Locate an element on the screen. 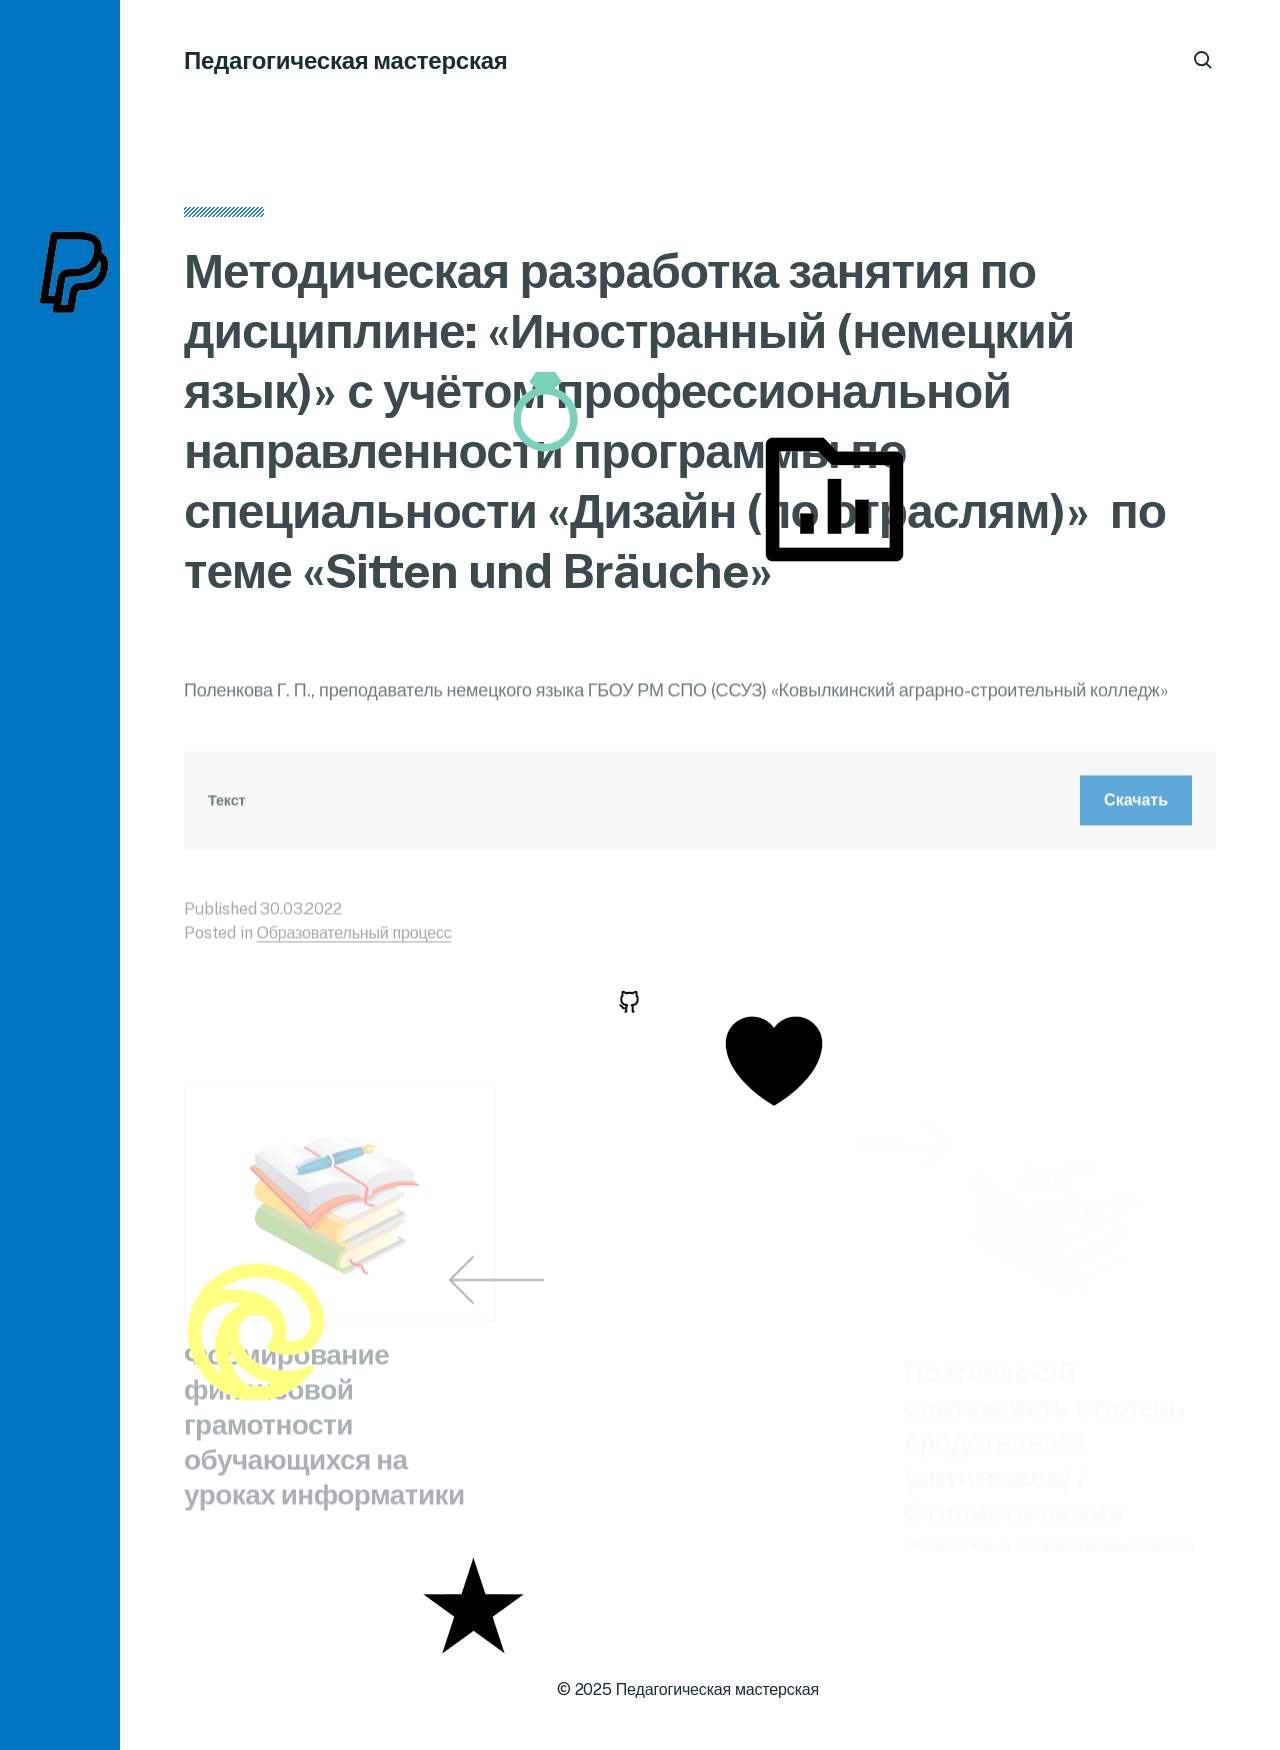 The image size is (1280, 1750). visit ReverbNation profile or website is located at coordinates (473, 1605).